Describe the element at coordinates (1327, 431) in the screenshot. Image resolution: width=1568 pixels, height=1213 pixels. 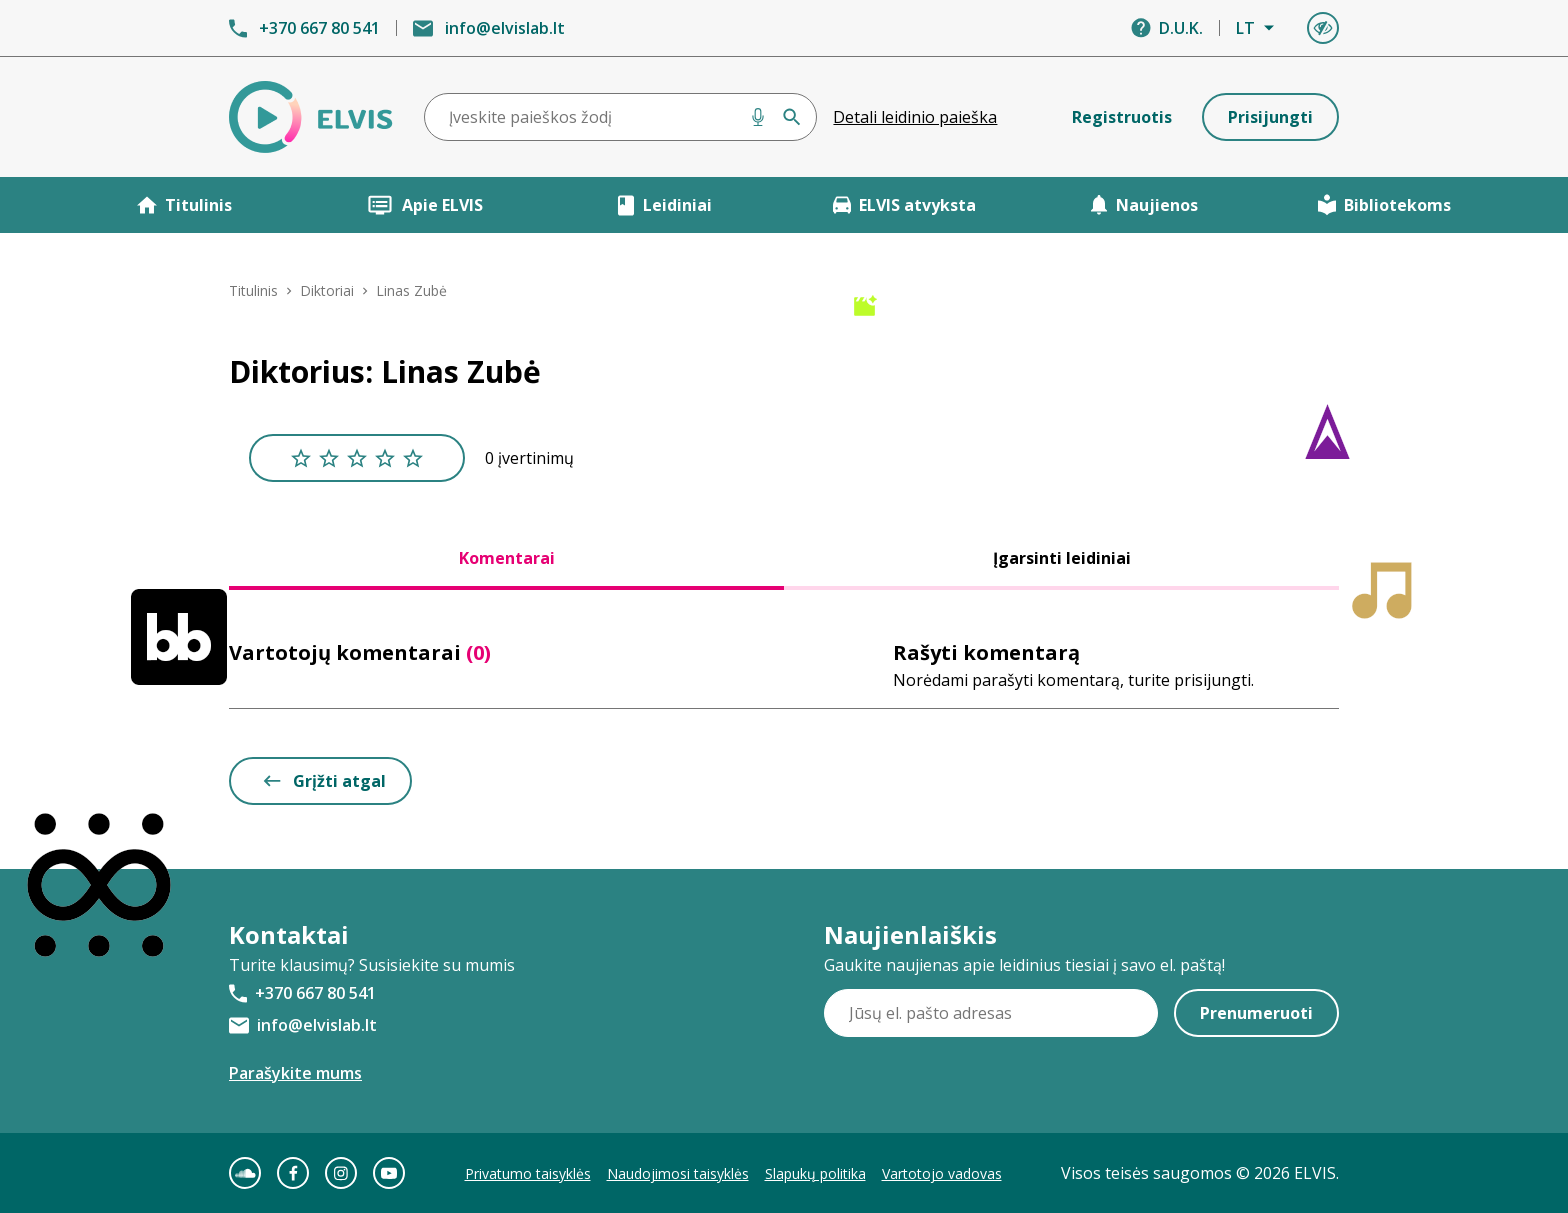
I see `lucia authentication service logo` at that location.